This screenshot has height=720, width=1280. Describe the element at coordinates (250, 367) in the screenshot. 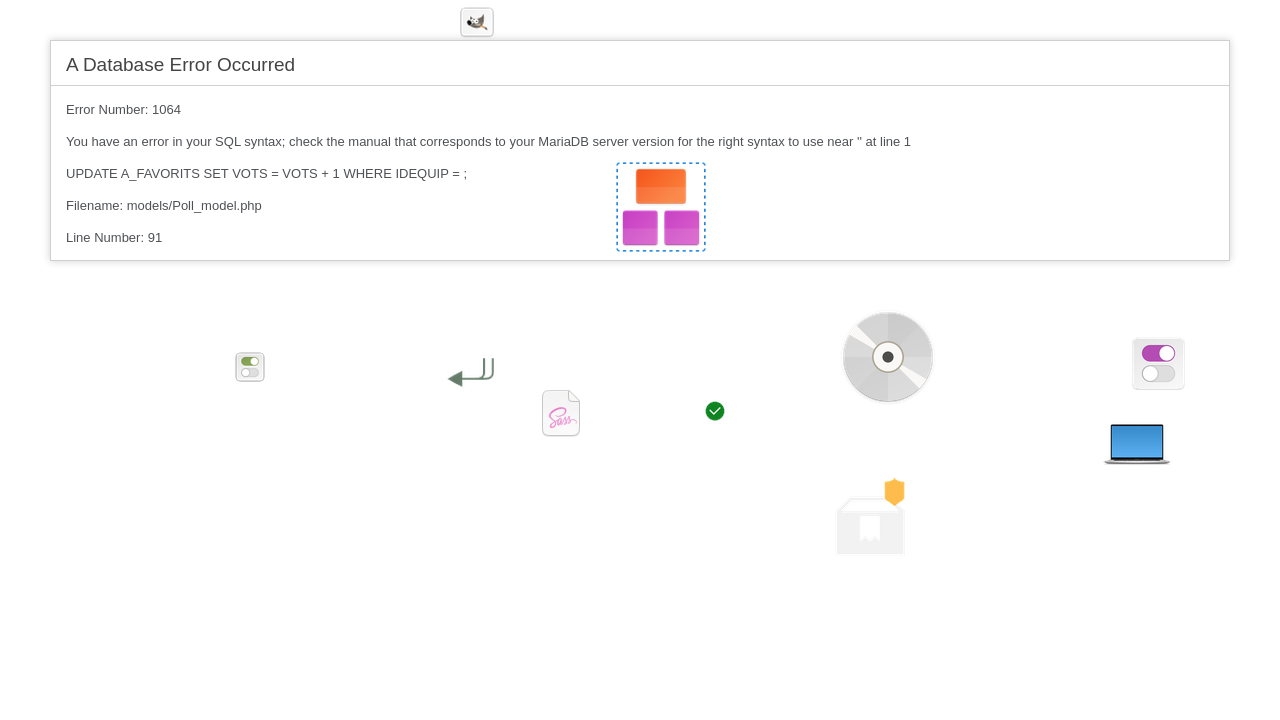

I see `open desktop preferences or settings` at that location.